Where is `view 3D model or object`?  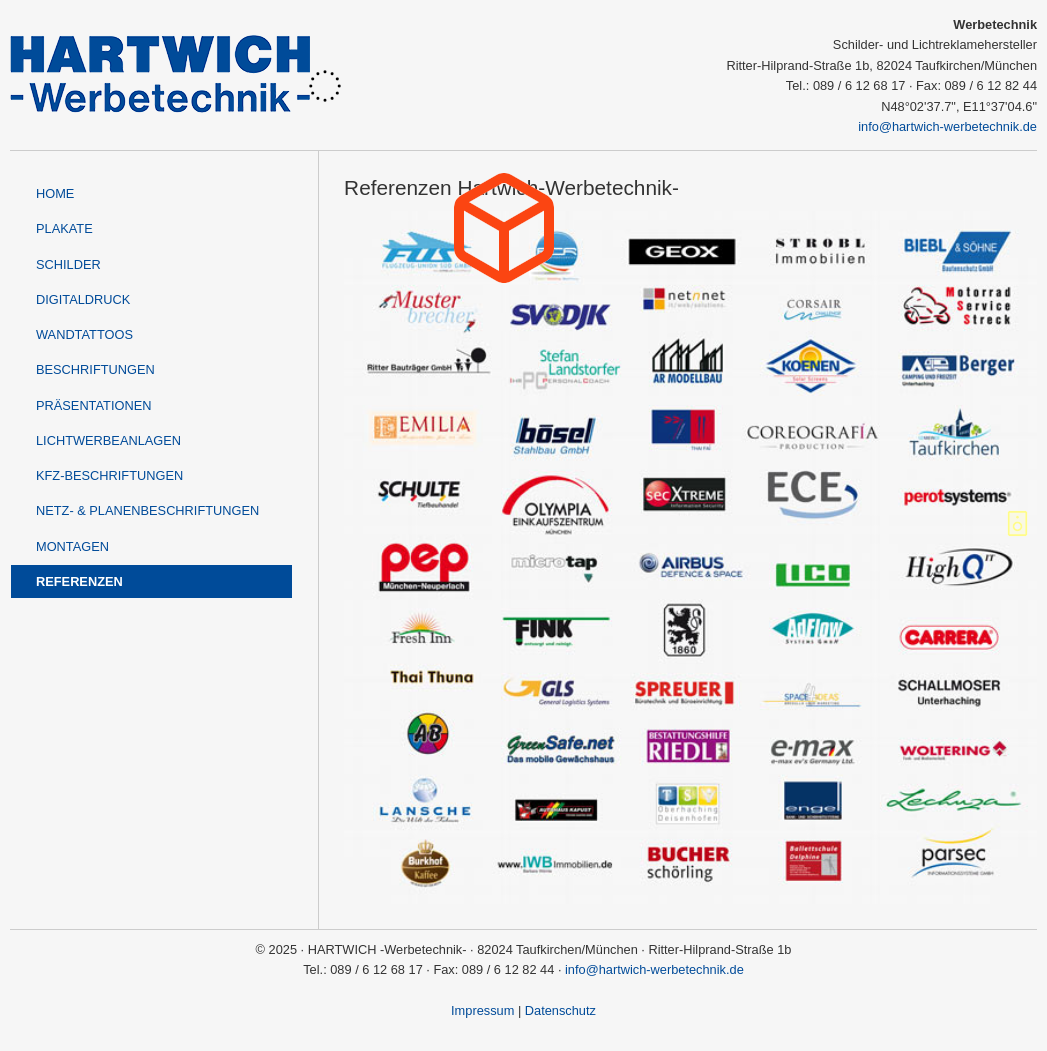
view 3D model or object is located at coordinates (504, 228).